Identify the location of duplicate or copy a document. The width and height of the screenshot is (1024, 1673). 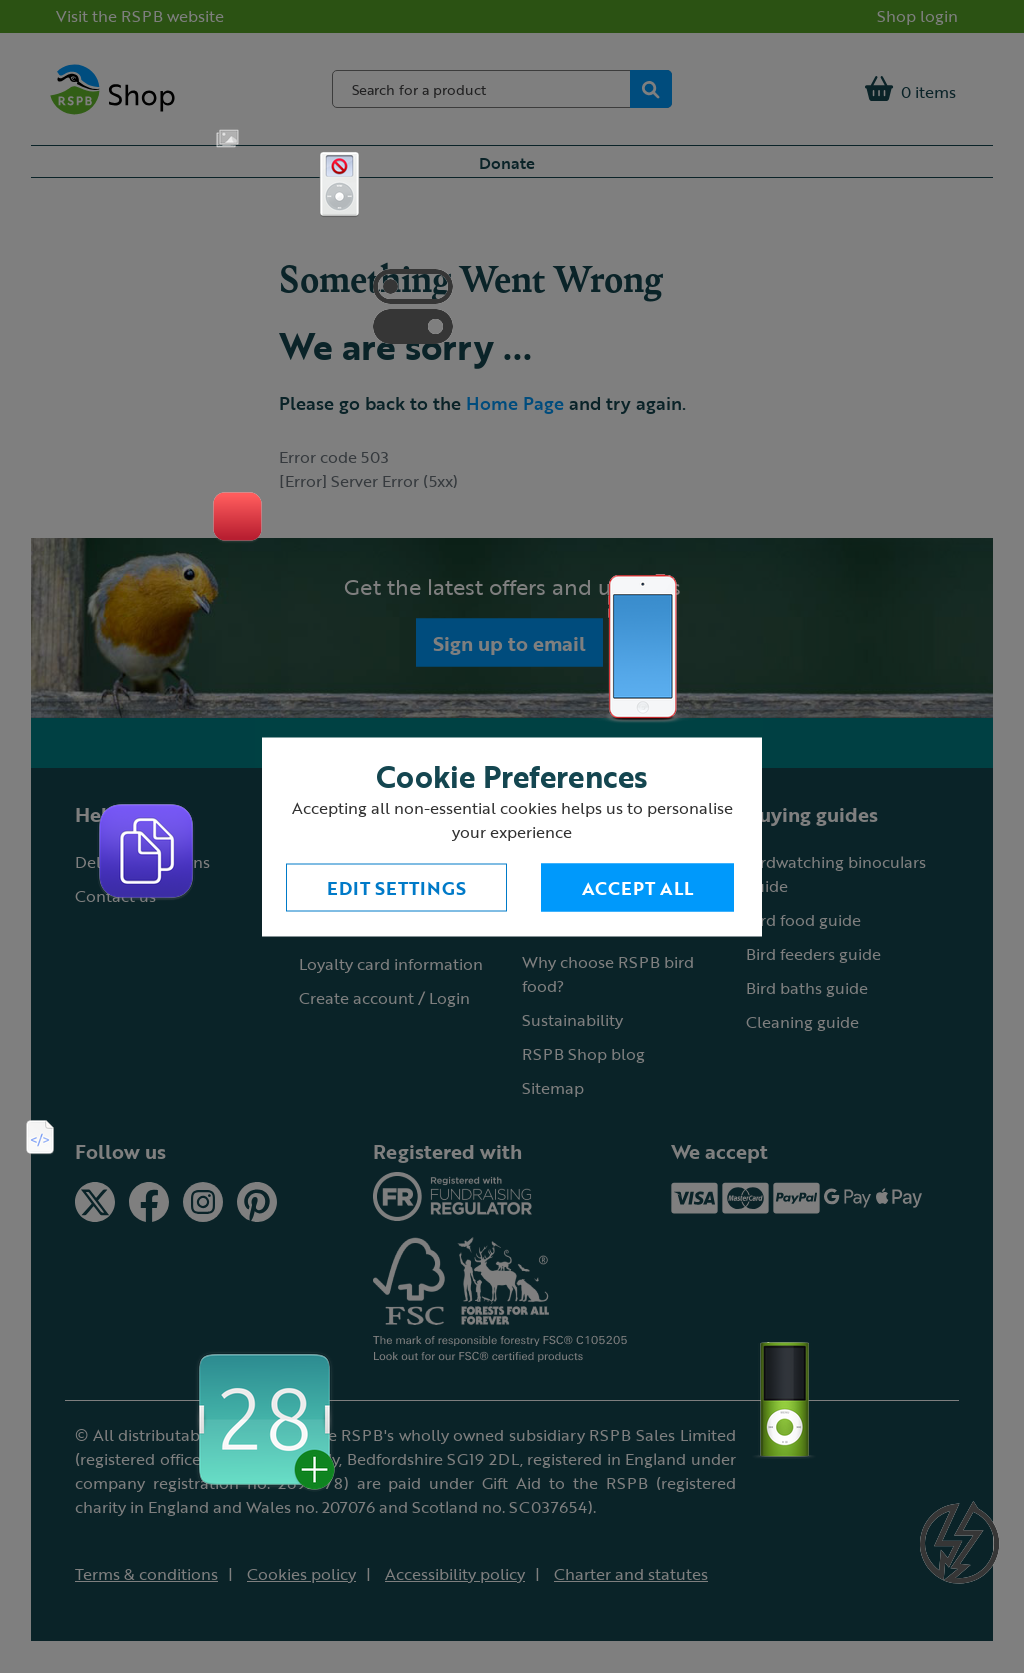
(146, 851).